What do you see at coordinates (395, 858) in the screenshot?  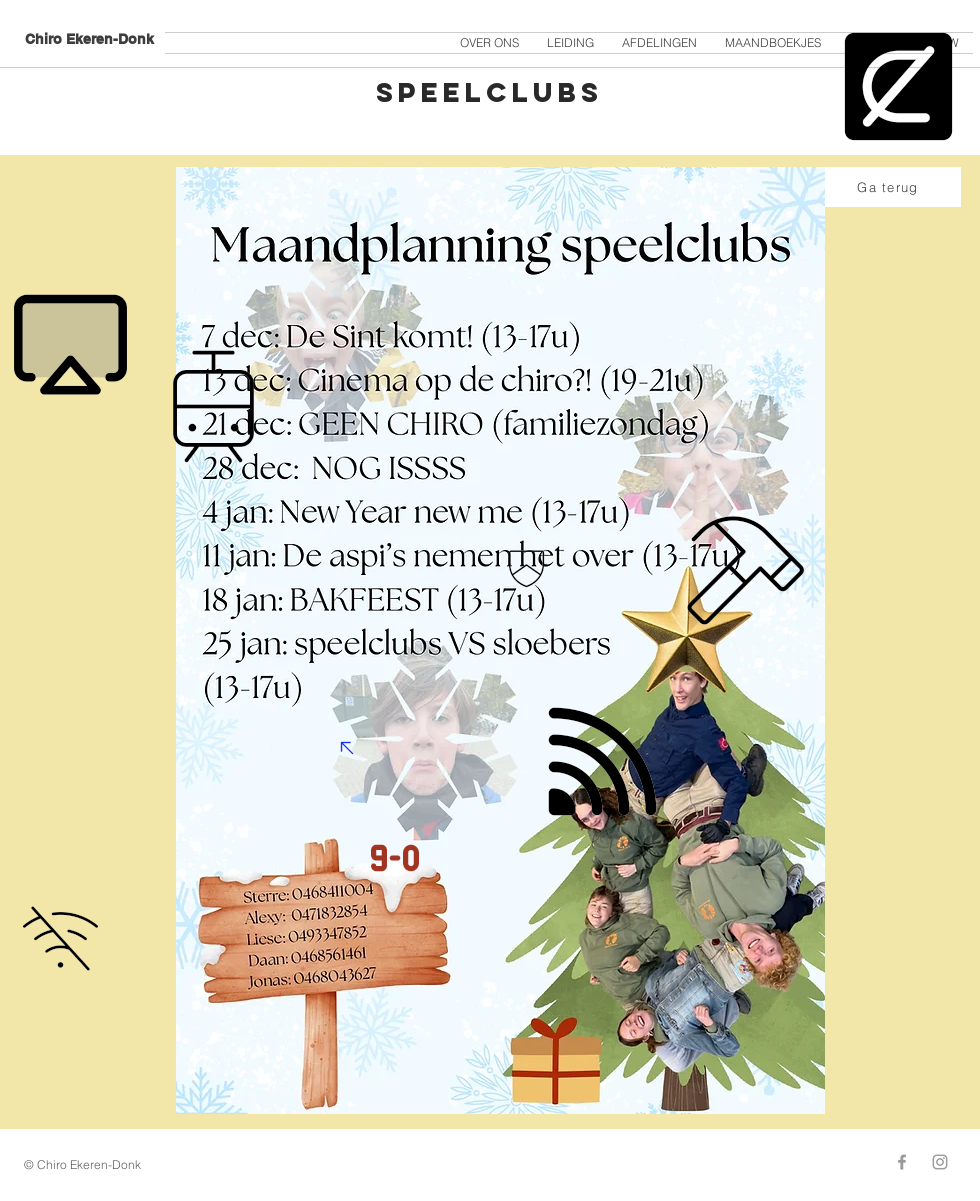 I see `sort items in descending numerical order` at bounding box center [395, 858].